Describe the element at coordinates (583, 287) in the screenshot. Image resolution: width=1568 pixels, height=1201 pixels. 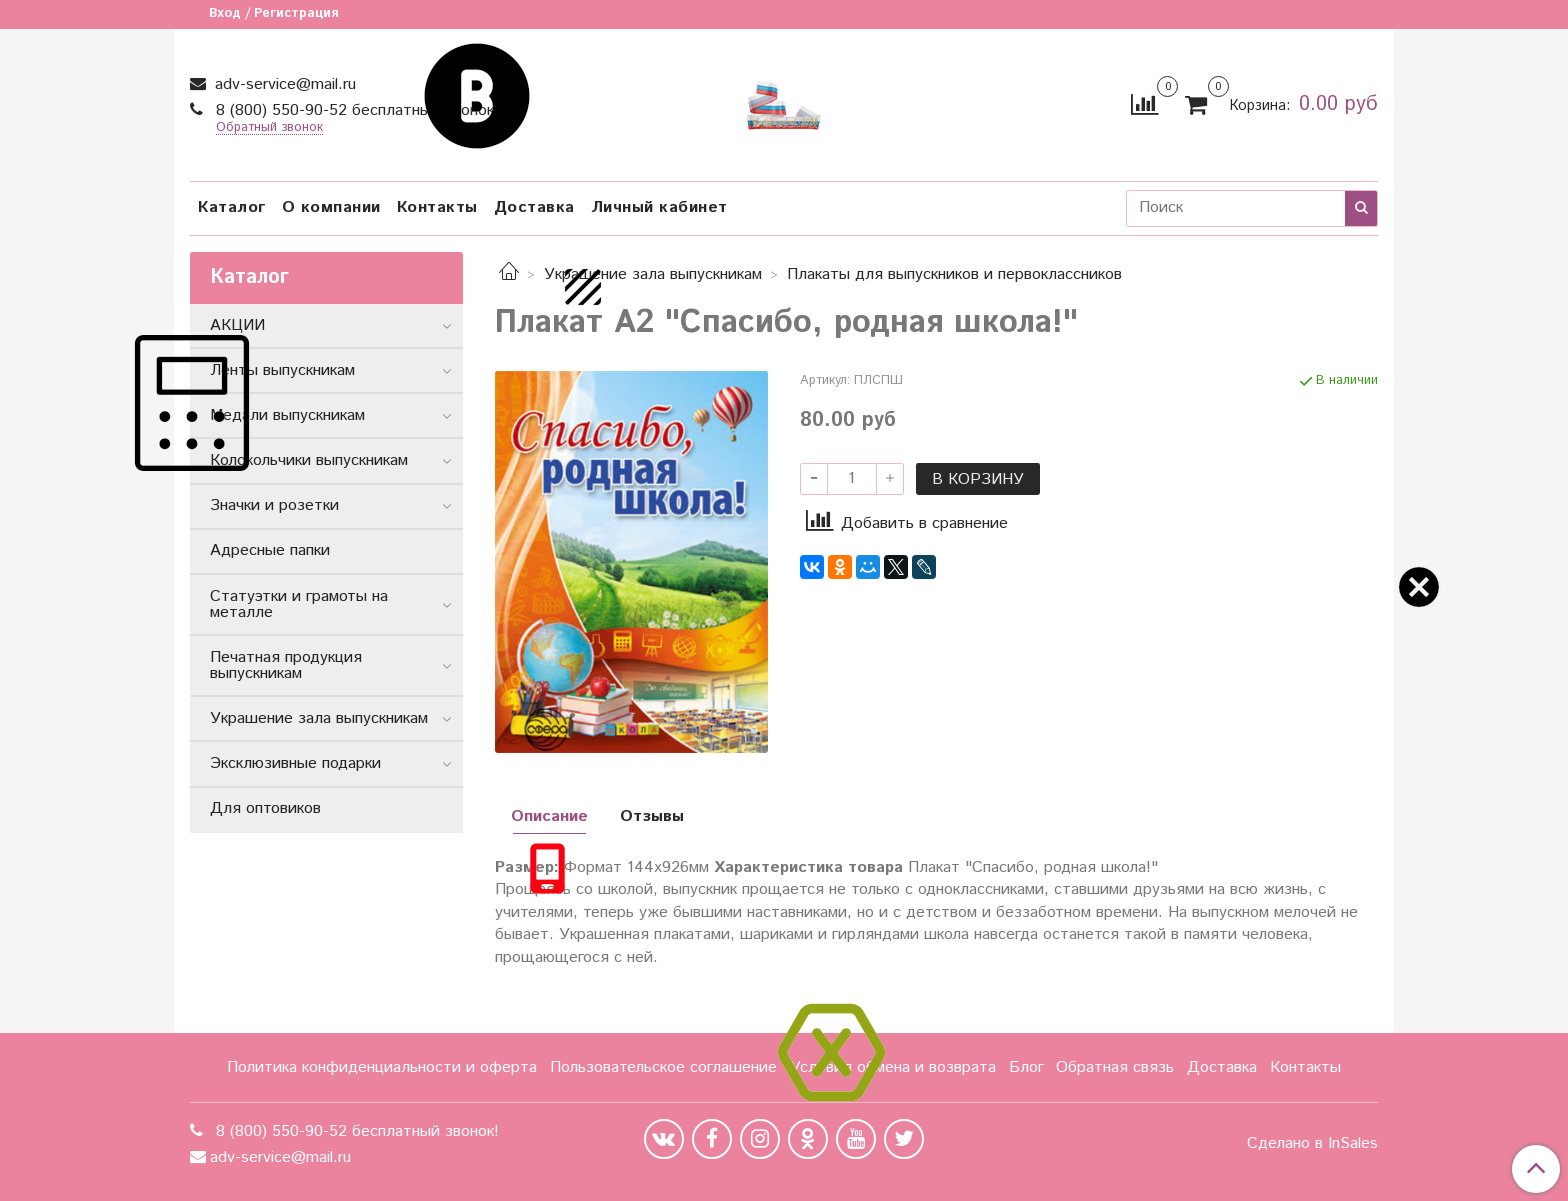
I see `apply a texture or pattern overlay` at that location.